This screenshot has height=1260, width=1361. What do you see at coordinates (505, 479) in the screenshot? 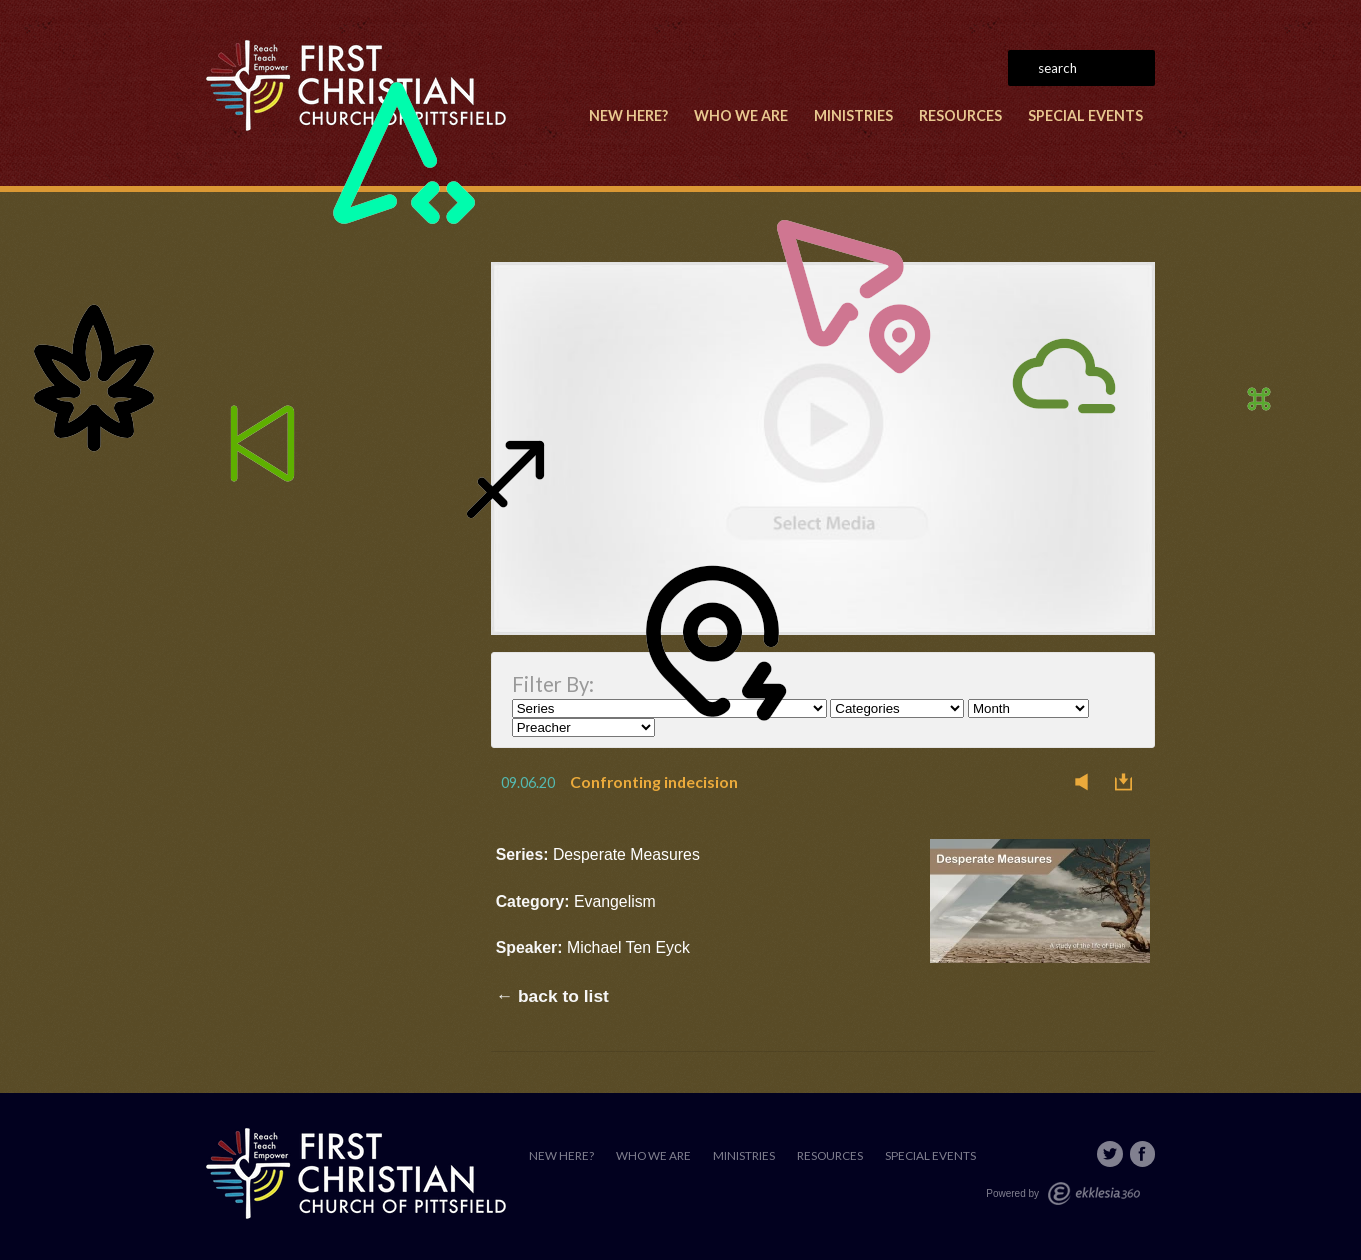
I see `sagittarius zodiac sign indicator` at bounding box center [505, 479].